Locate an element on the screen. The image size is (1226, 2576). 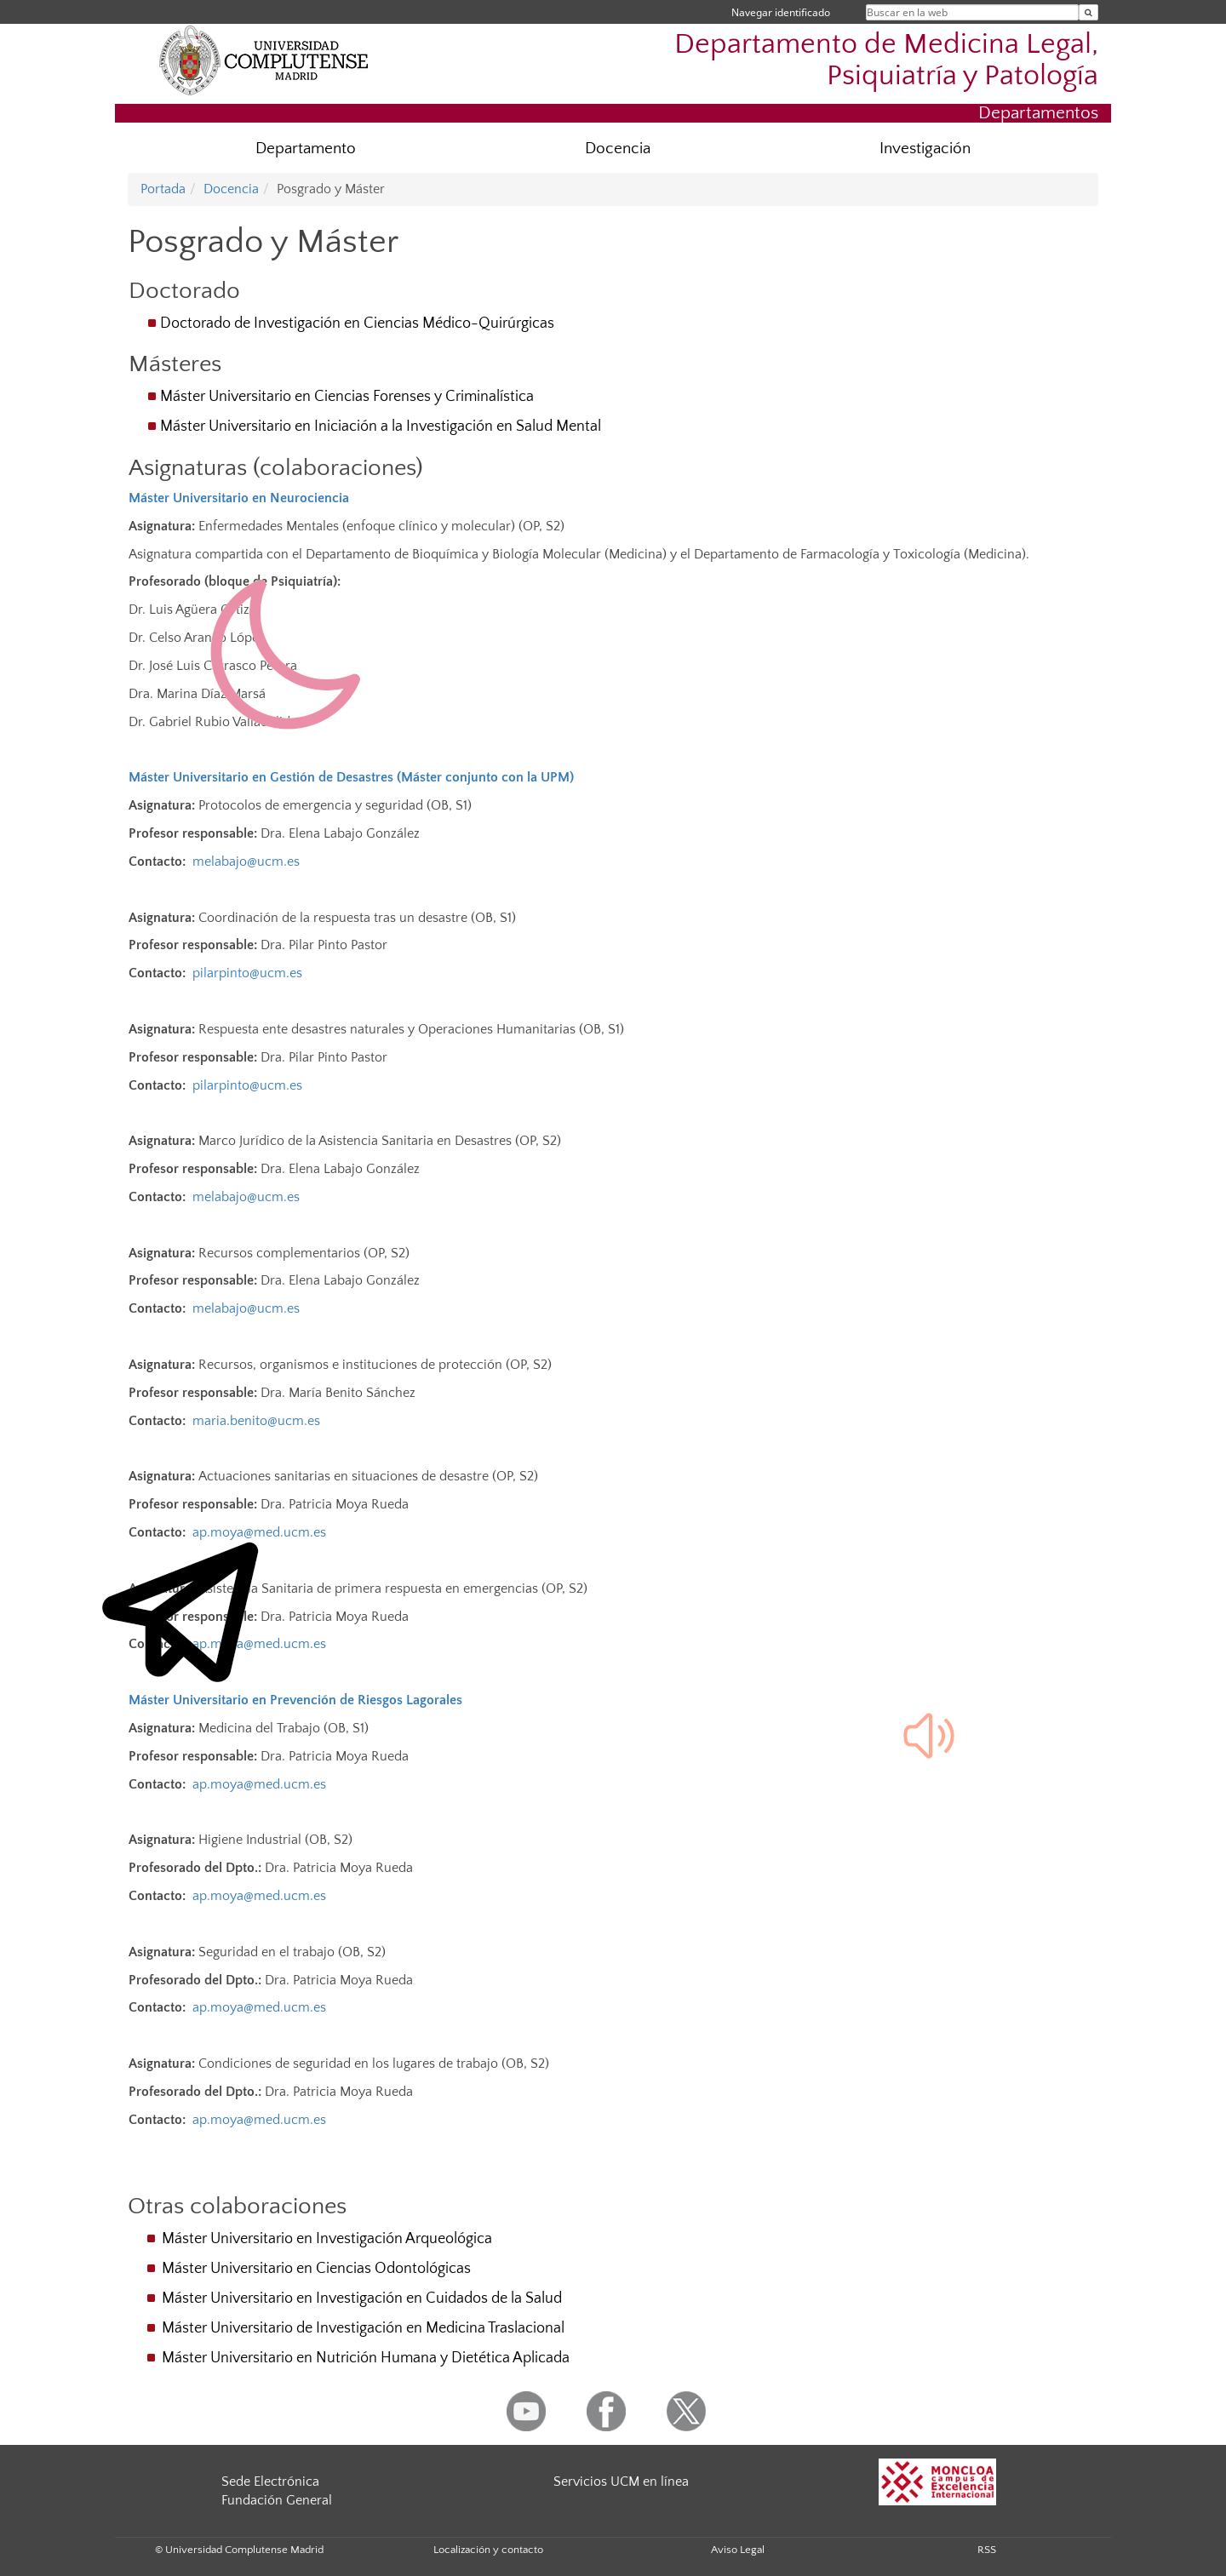
switch to dark mode is located at coordinates (283, 657).